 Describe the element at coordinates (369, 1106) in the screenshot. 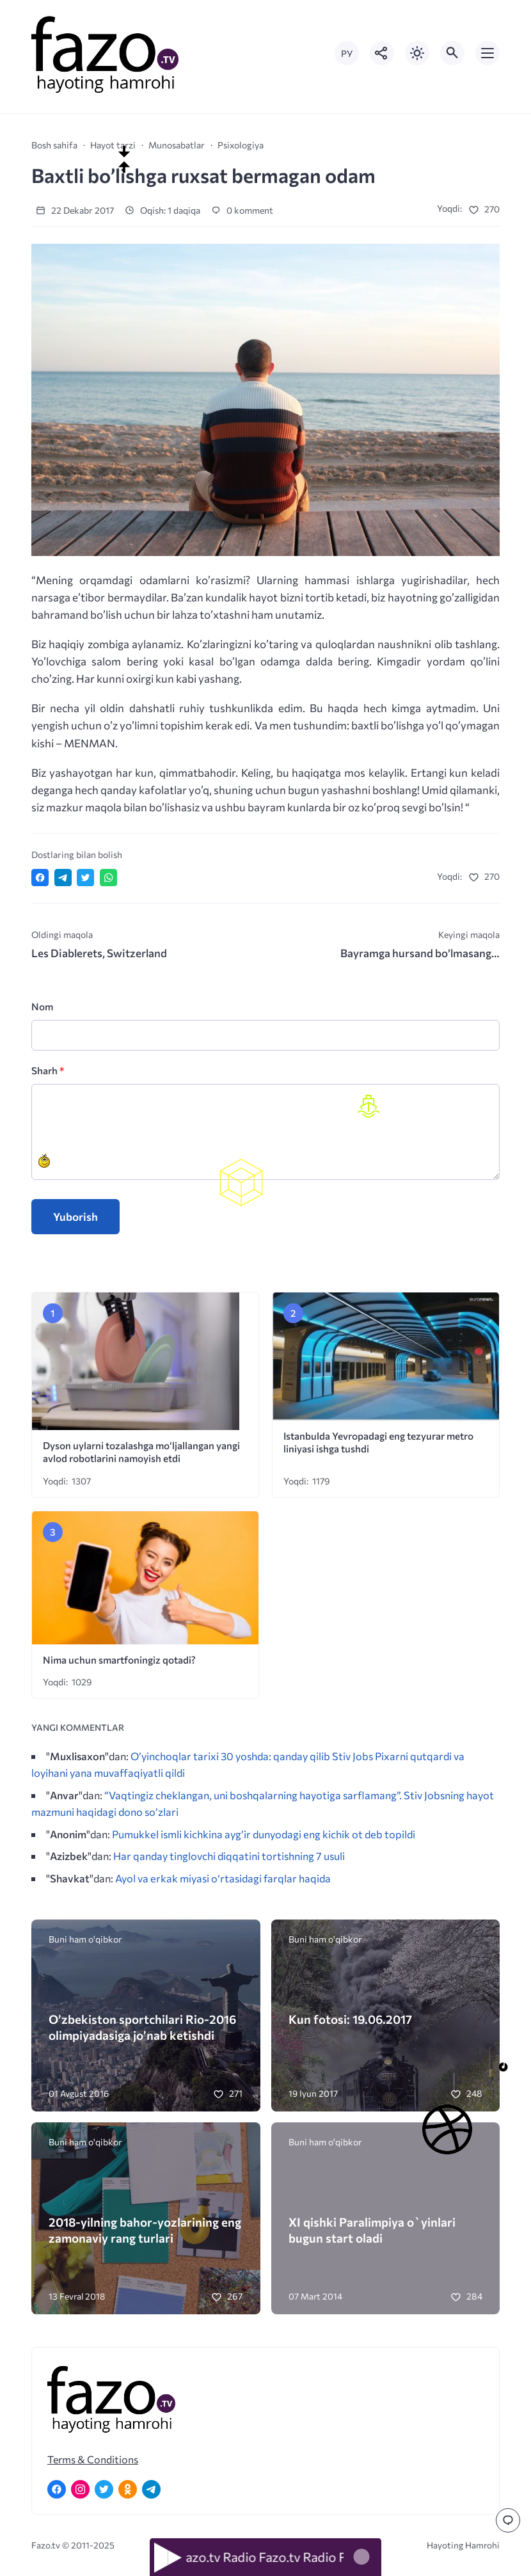

I see `ImprovMX email forwarding service logo` at that location.